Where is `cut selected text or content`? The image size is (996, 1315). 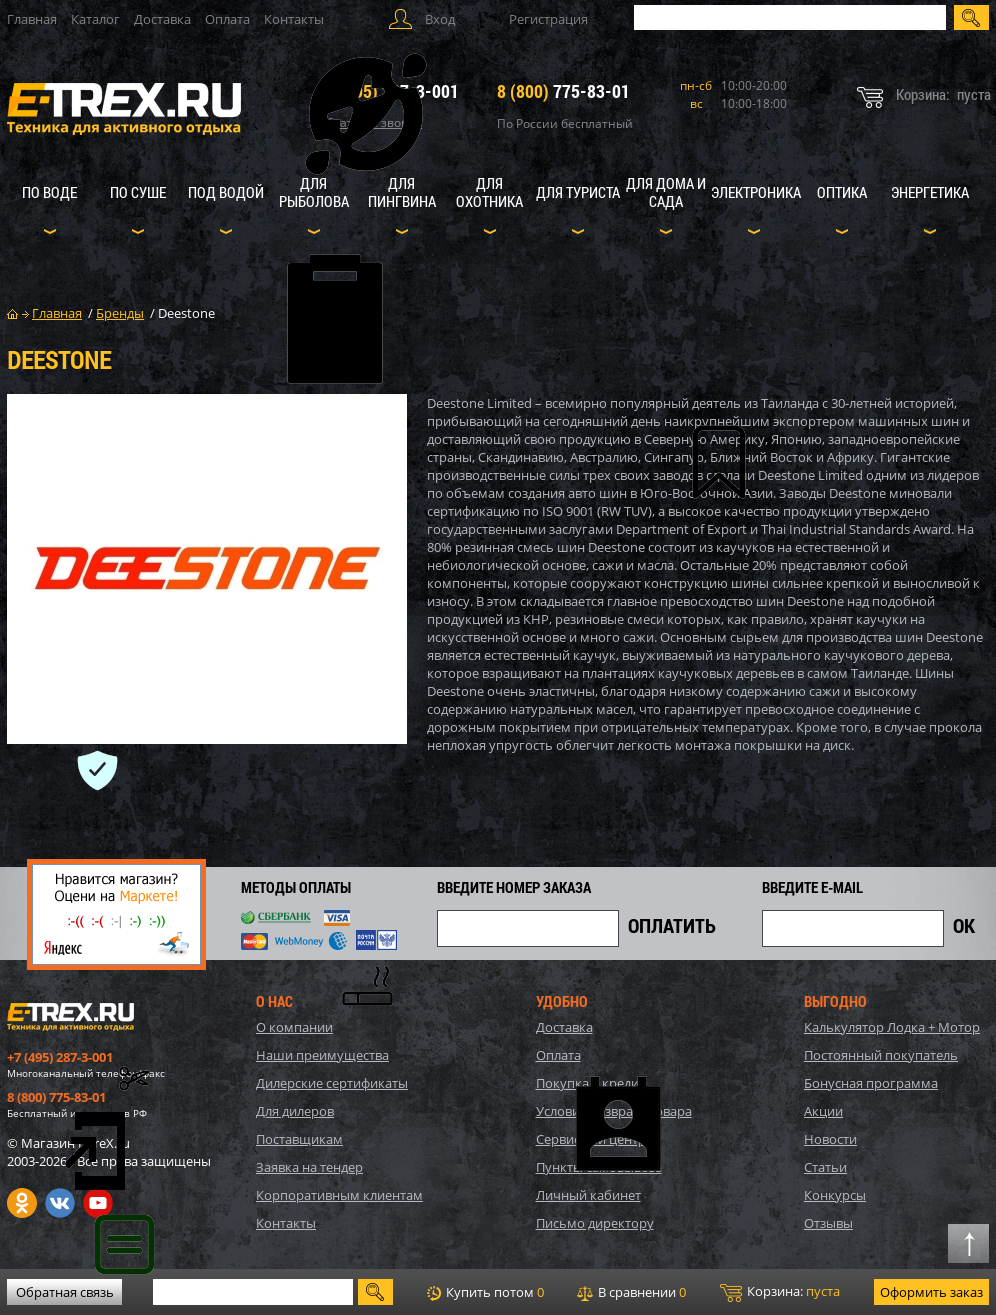 cut selected text or content is located at coordinates (134, 1078).